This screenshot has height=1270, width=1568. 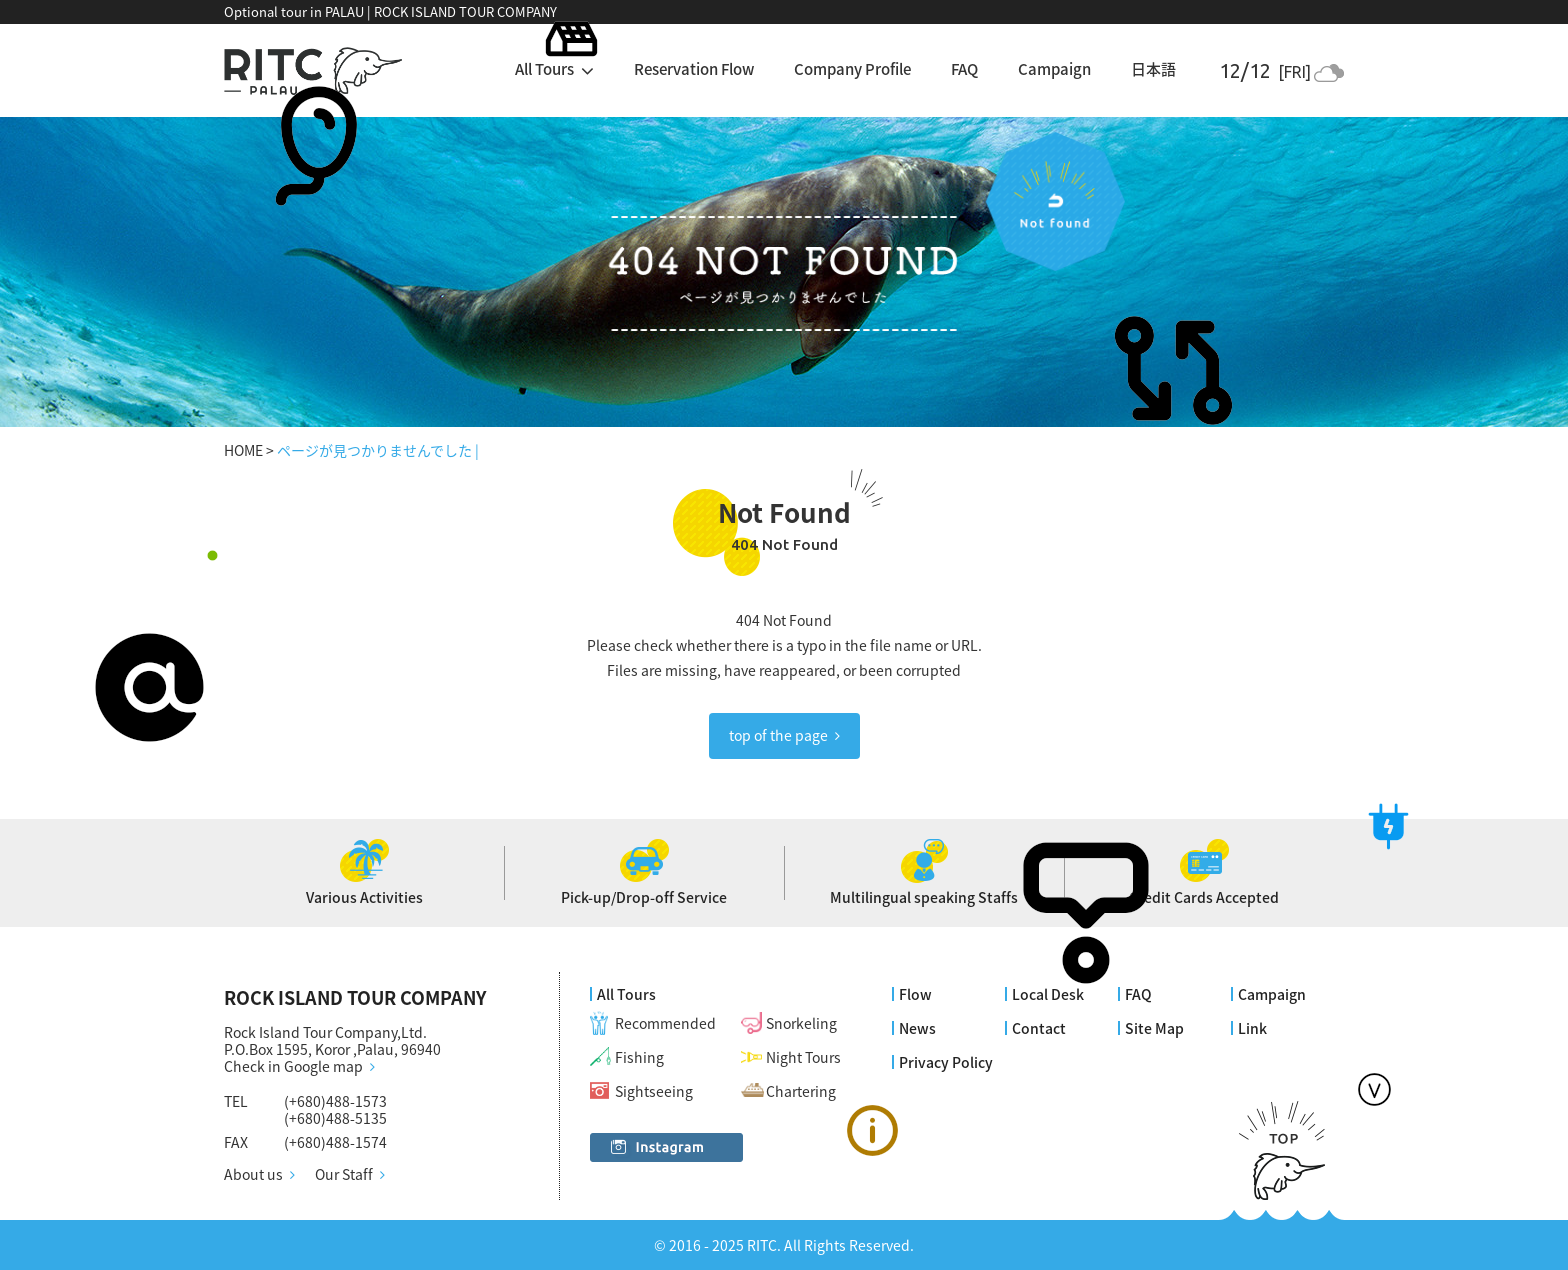 I want to click on indicates an unread notification or new item, so click(x=212, y=555).